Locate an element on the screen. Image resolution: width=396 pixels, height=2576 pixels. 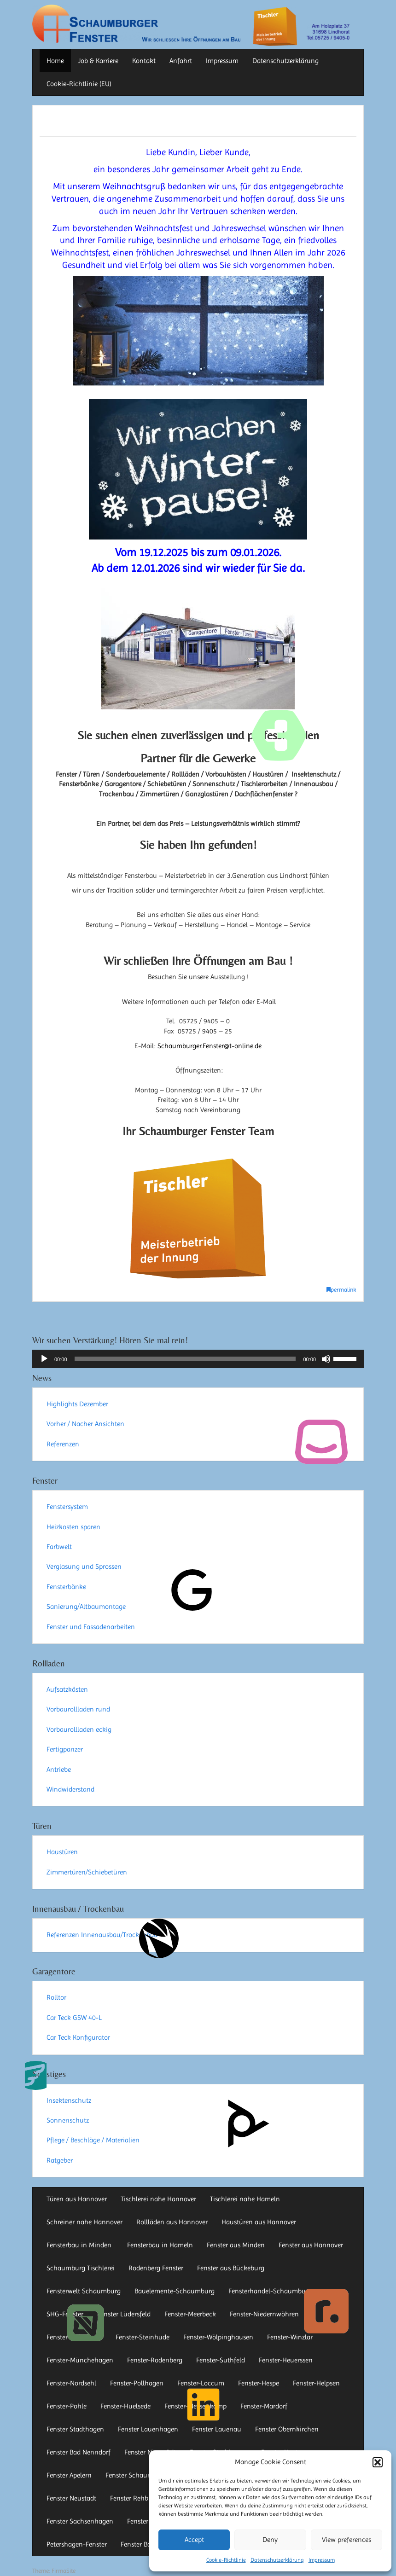
open LinkedIn app or website is located at coordinates (203, 2404).